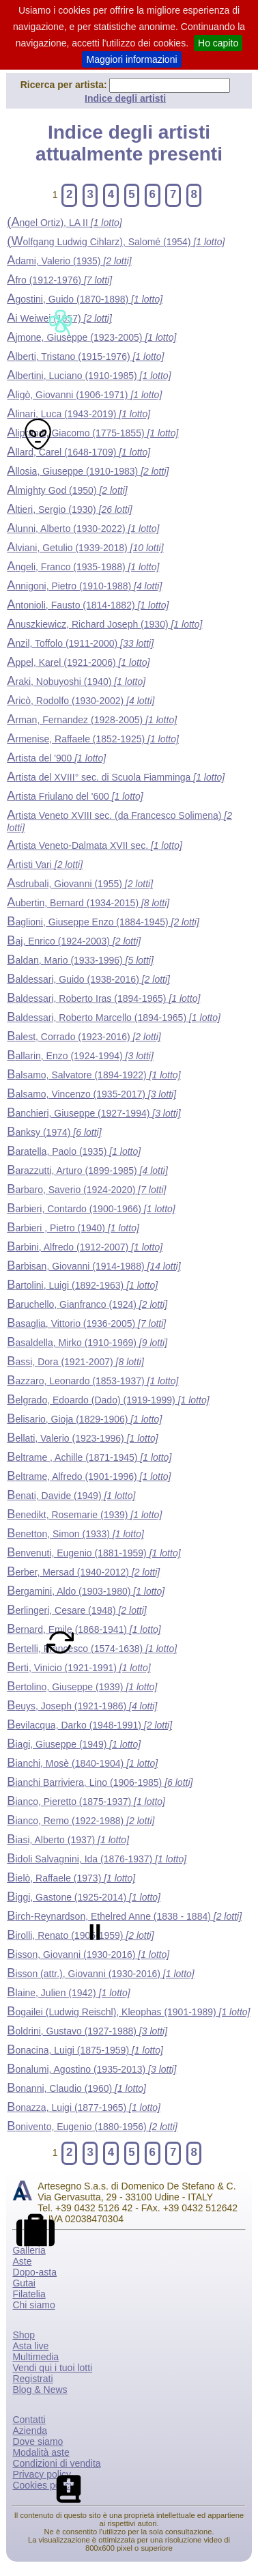 The image size is (258, 2576). What do you see at coordinates (60, 1642) in the screenshot?
I see `refresh or reload content` at bounding box center [60, 1642].